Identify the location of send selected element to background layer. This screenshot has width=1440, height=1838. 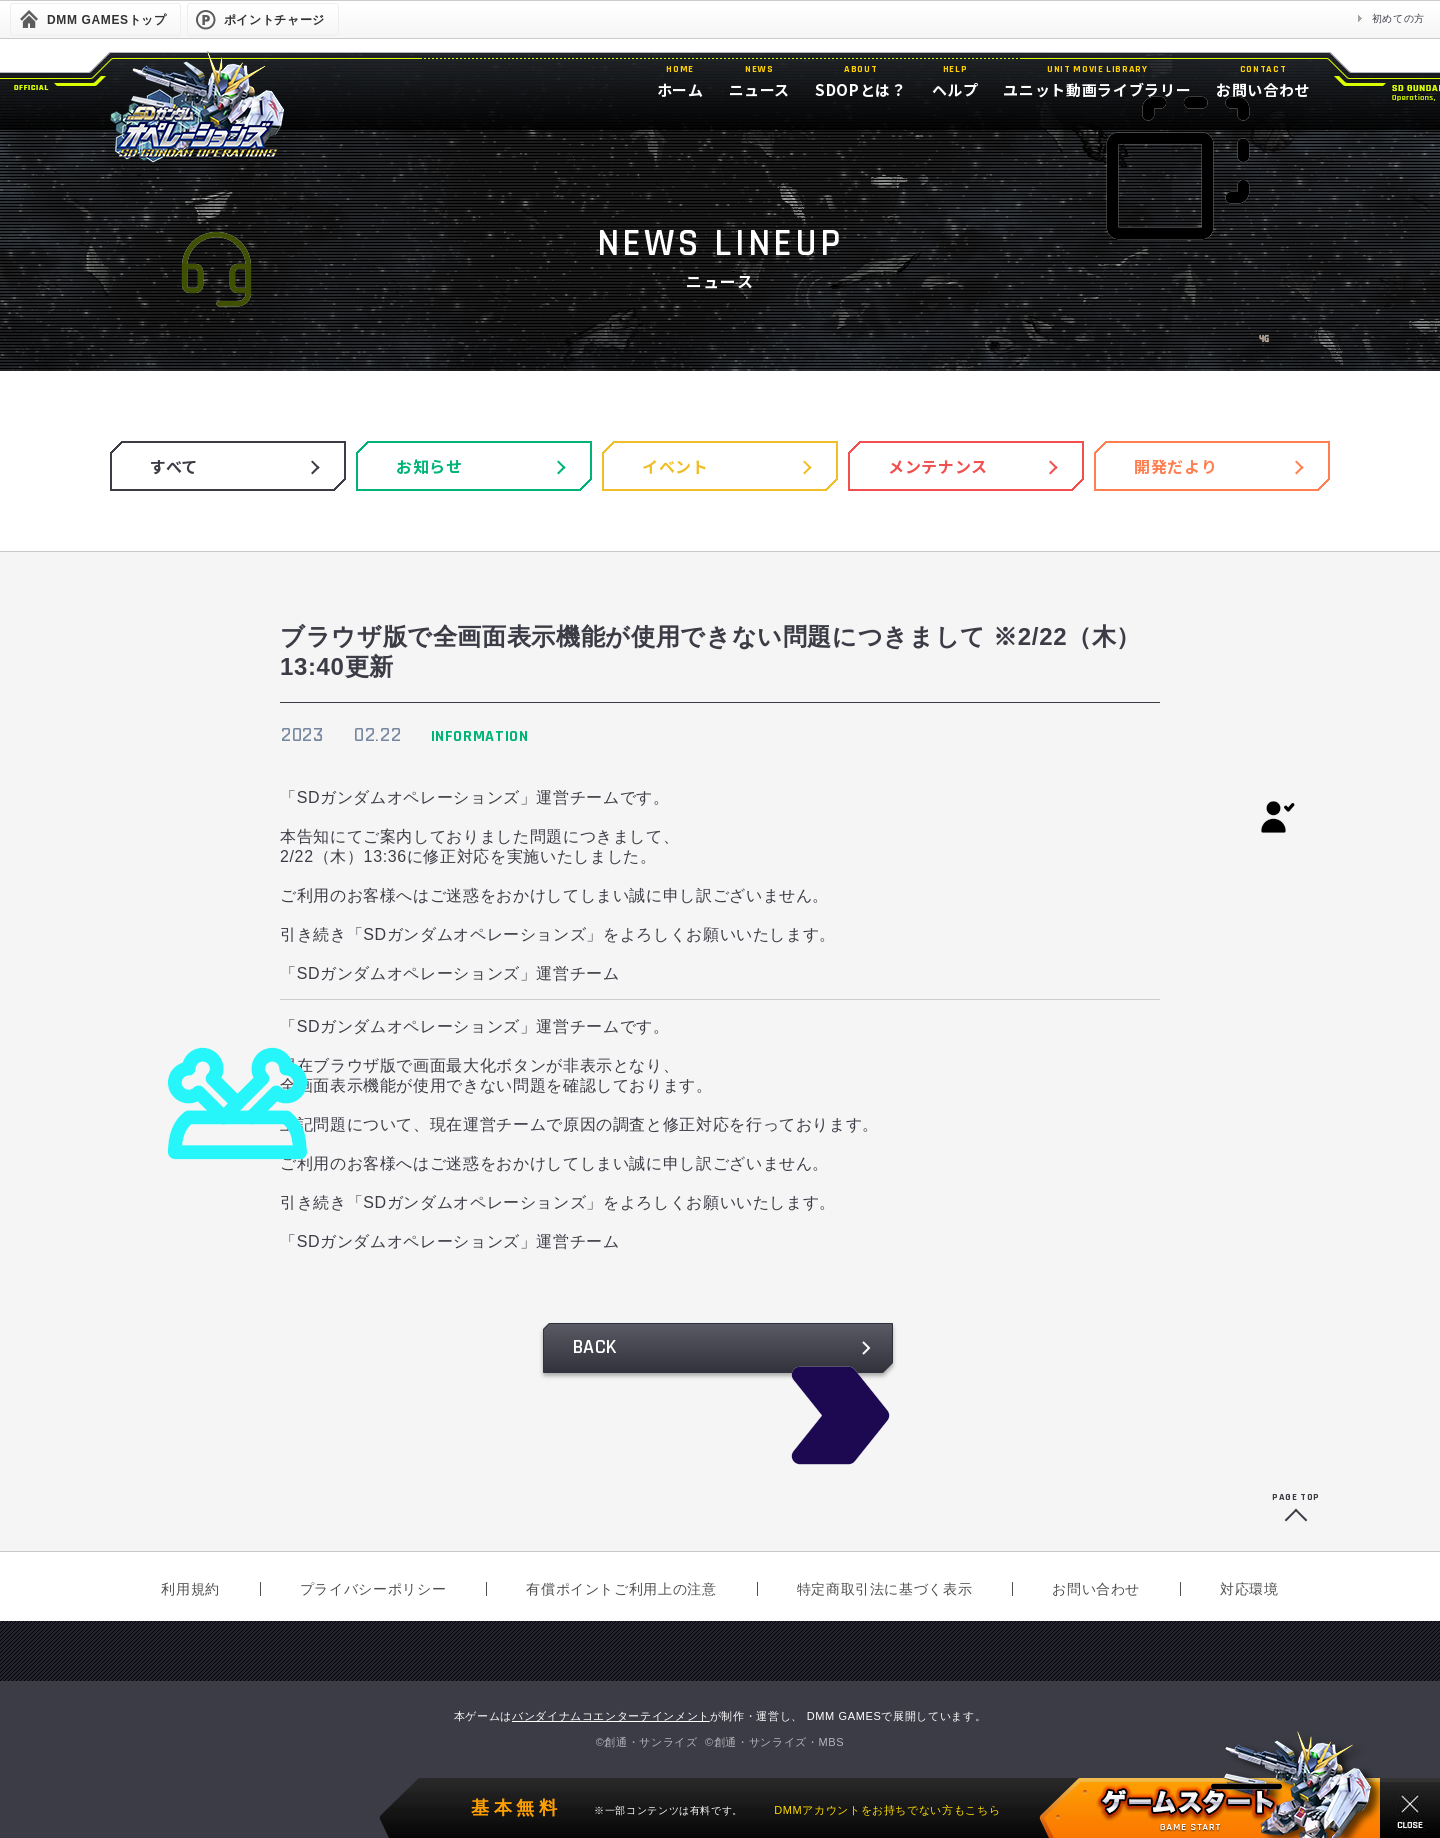
(1178, 168).